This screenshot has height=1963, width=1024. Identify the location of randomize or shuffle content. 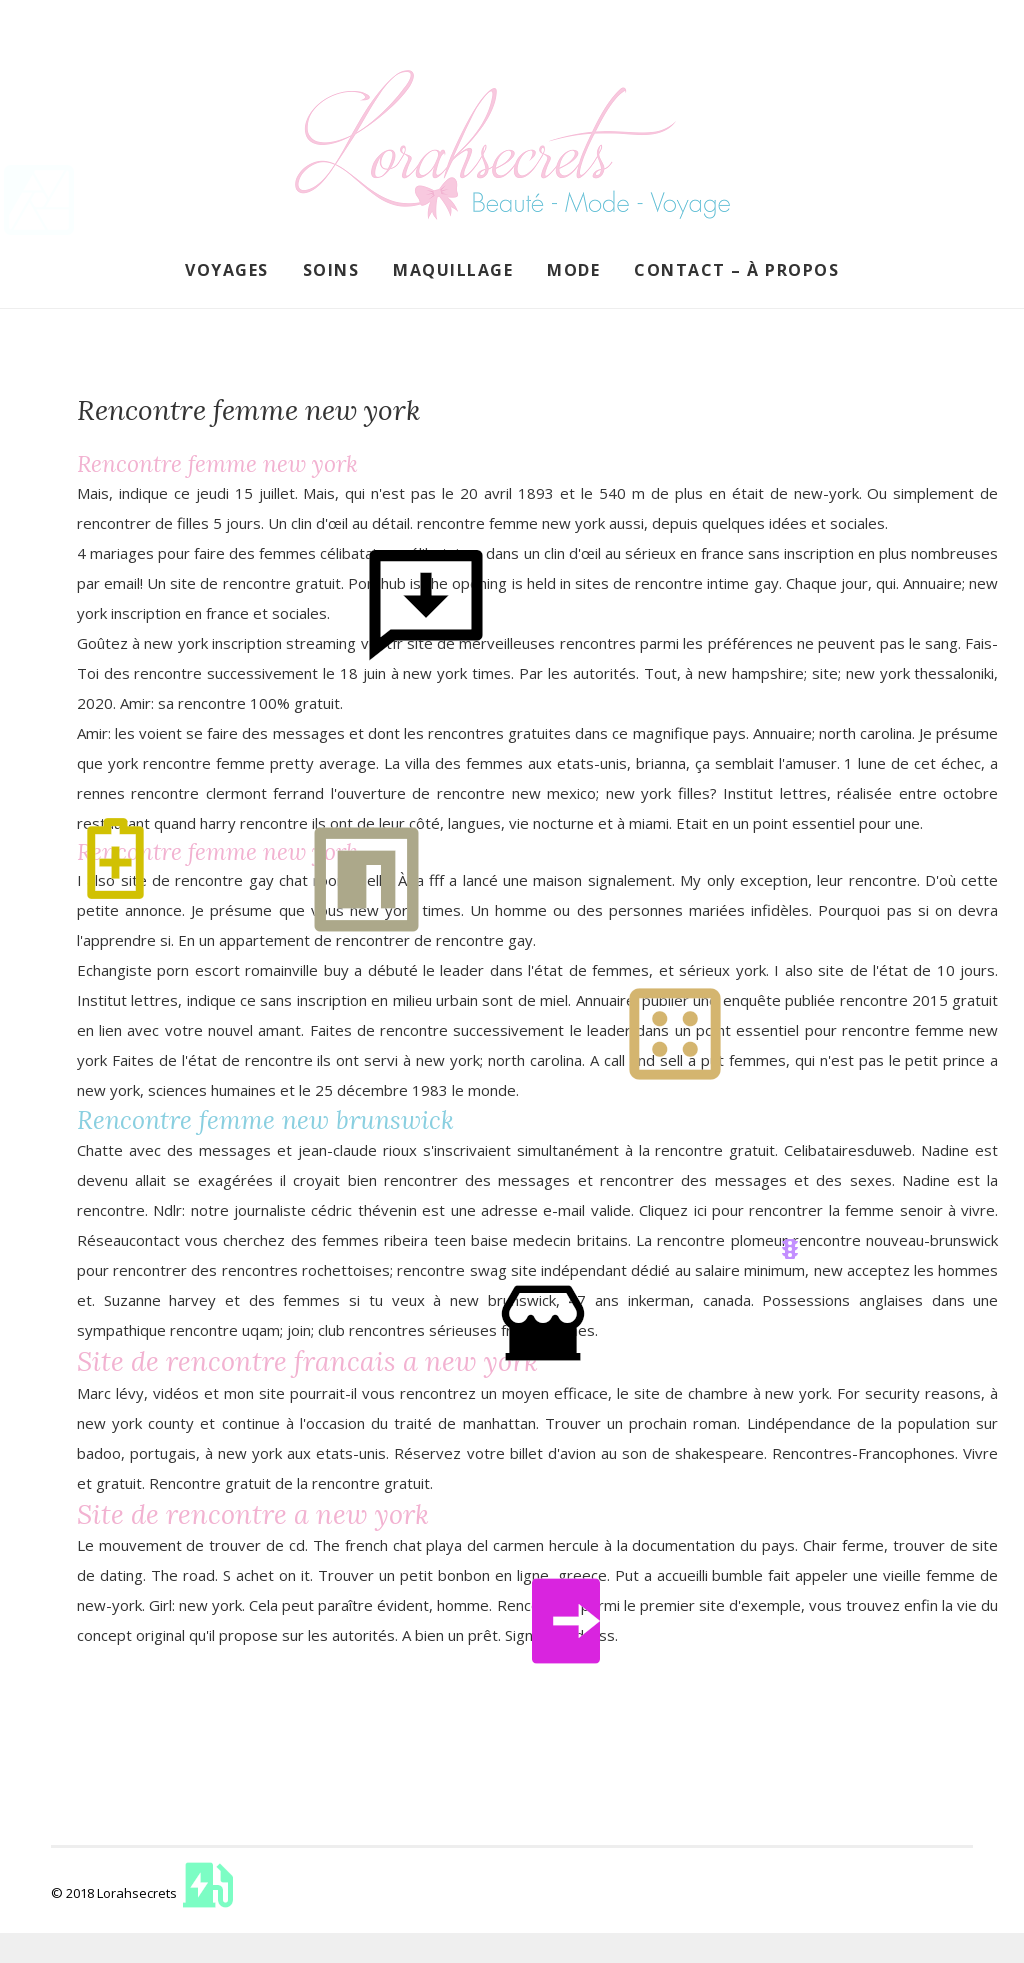
(675, 1034).